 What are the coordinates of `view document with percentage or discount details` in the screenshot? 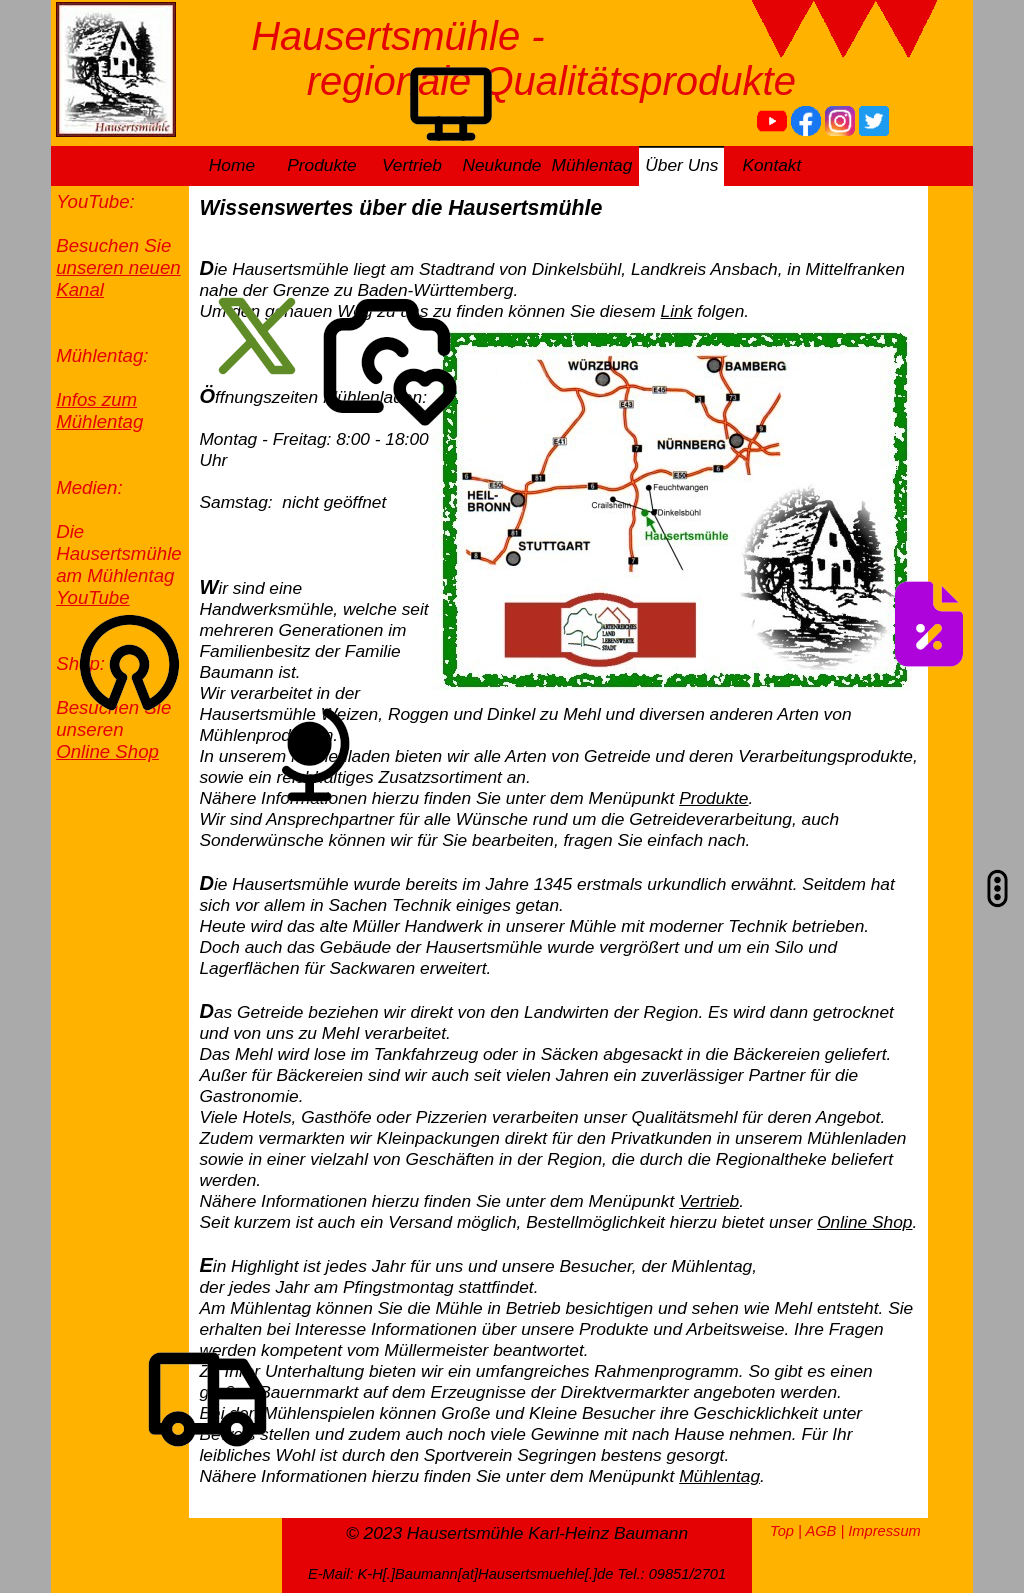 It's located at (929, 624).